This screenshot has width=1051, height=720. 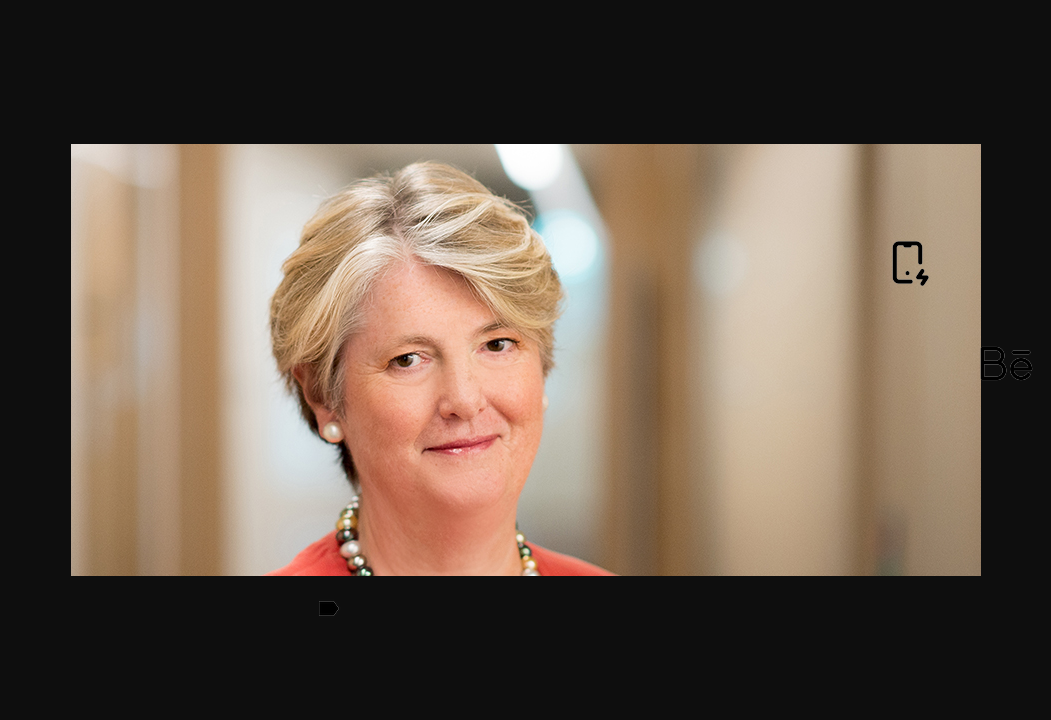 What do you see at coordinates (907, 262) in the screenshot?
I see `phone charging status indicator` at bounding box center [907, 262].